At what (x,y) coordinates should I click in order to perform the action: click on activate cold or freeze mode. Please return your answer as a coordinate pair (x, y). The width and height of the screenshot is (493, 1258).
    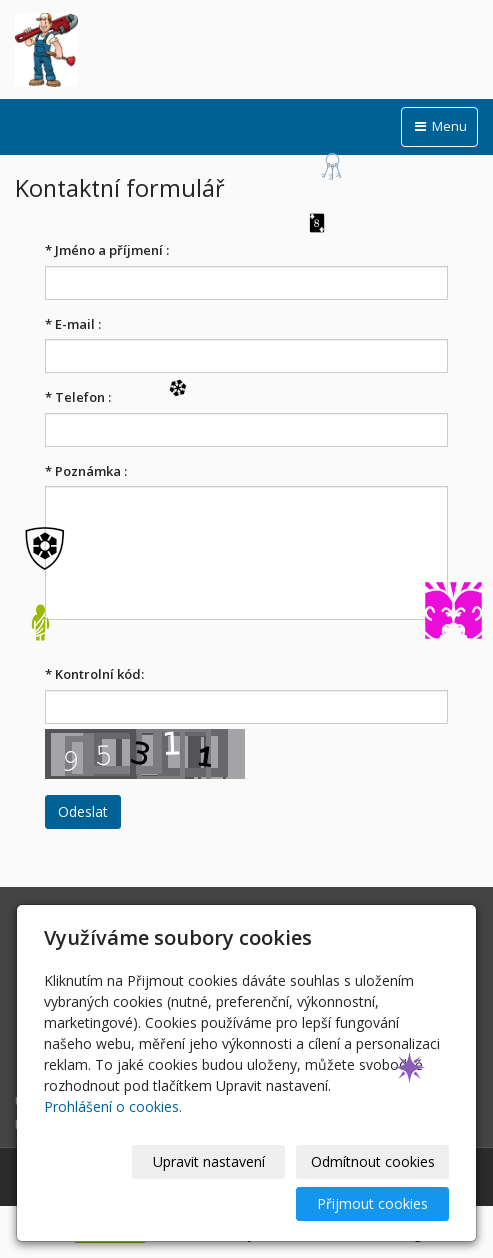
    Looking at the image, I should click on (178, 388).